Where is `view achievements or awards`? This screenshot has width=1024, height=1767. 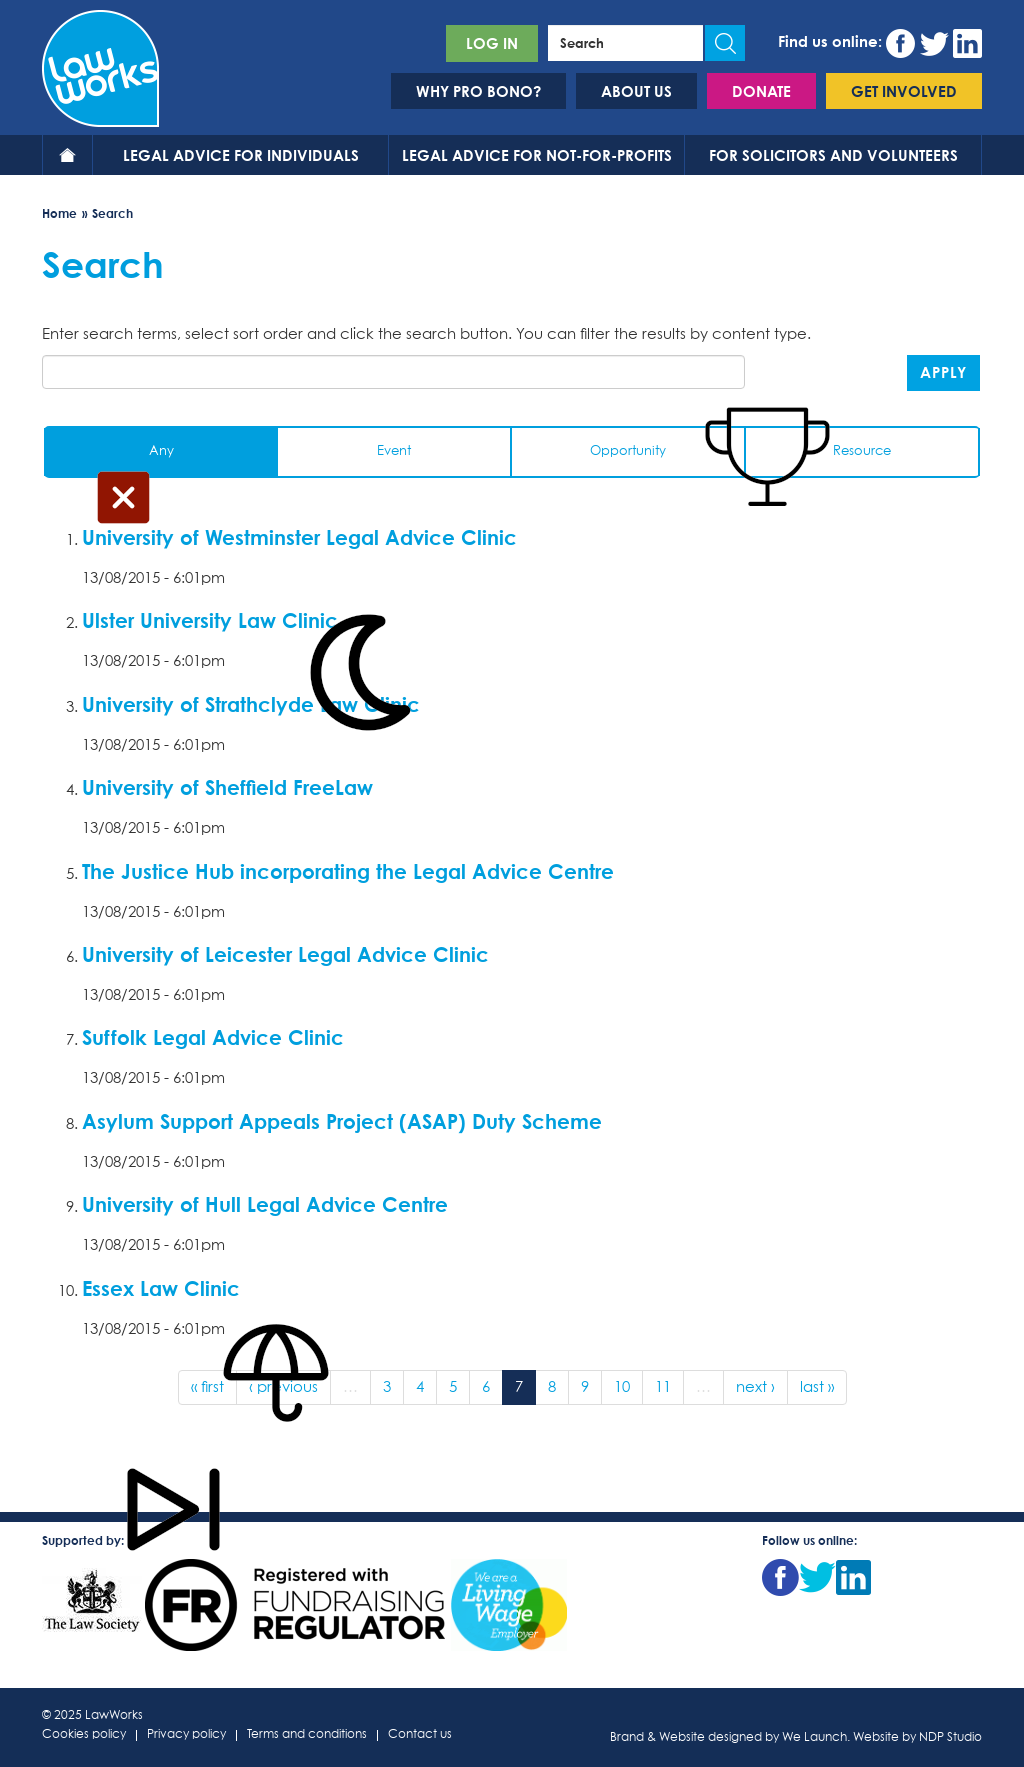 view achievements or awards is located at coordinates (767, 452).